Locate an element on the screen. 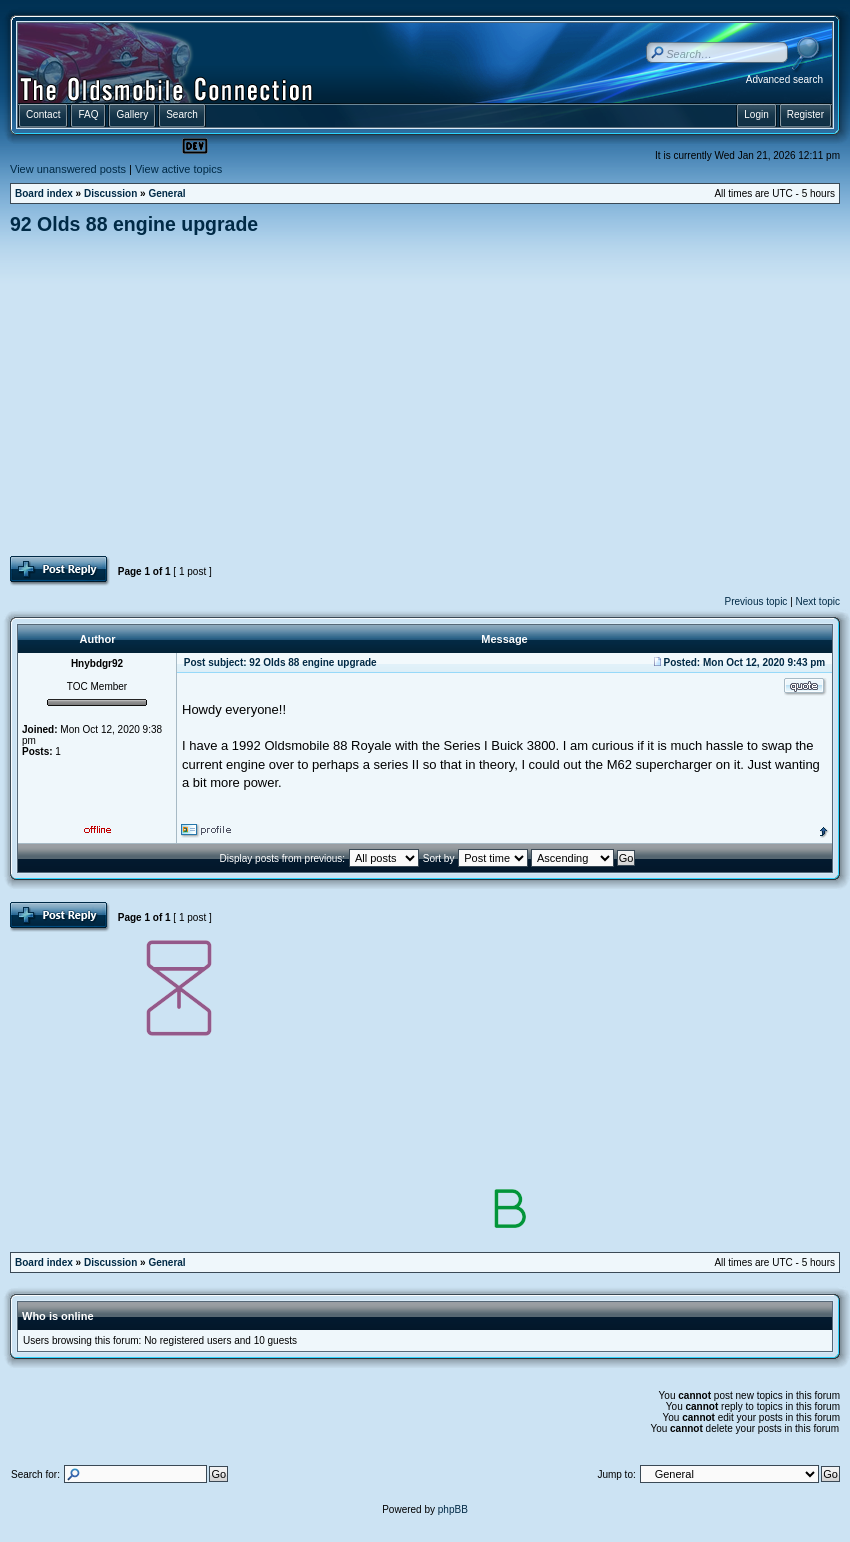 This screenshot has height=1542, width=850. indicates a process is in progress is located at coordinates (179, 988).